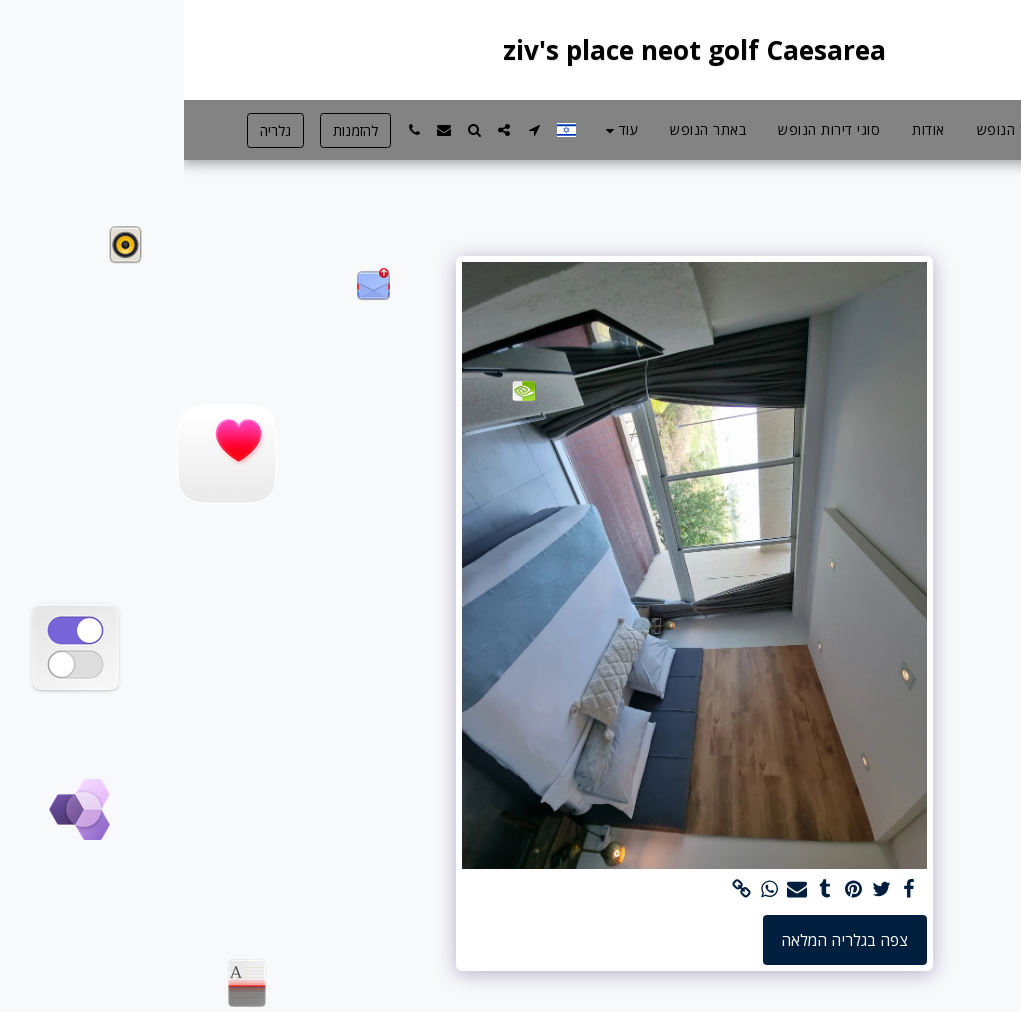  What do you see at coordinates (125, 244) in the screenshot?
I see `open Rhythmbox music player` at bounding box center [125, 244].